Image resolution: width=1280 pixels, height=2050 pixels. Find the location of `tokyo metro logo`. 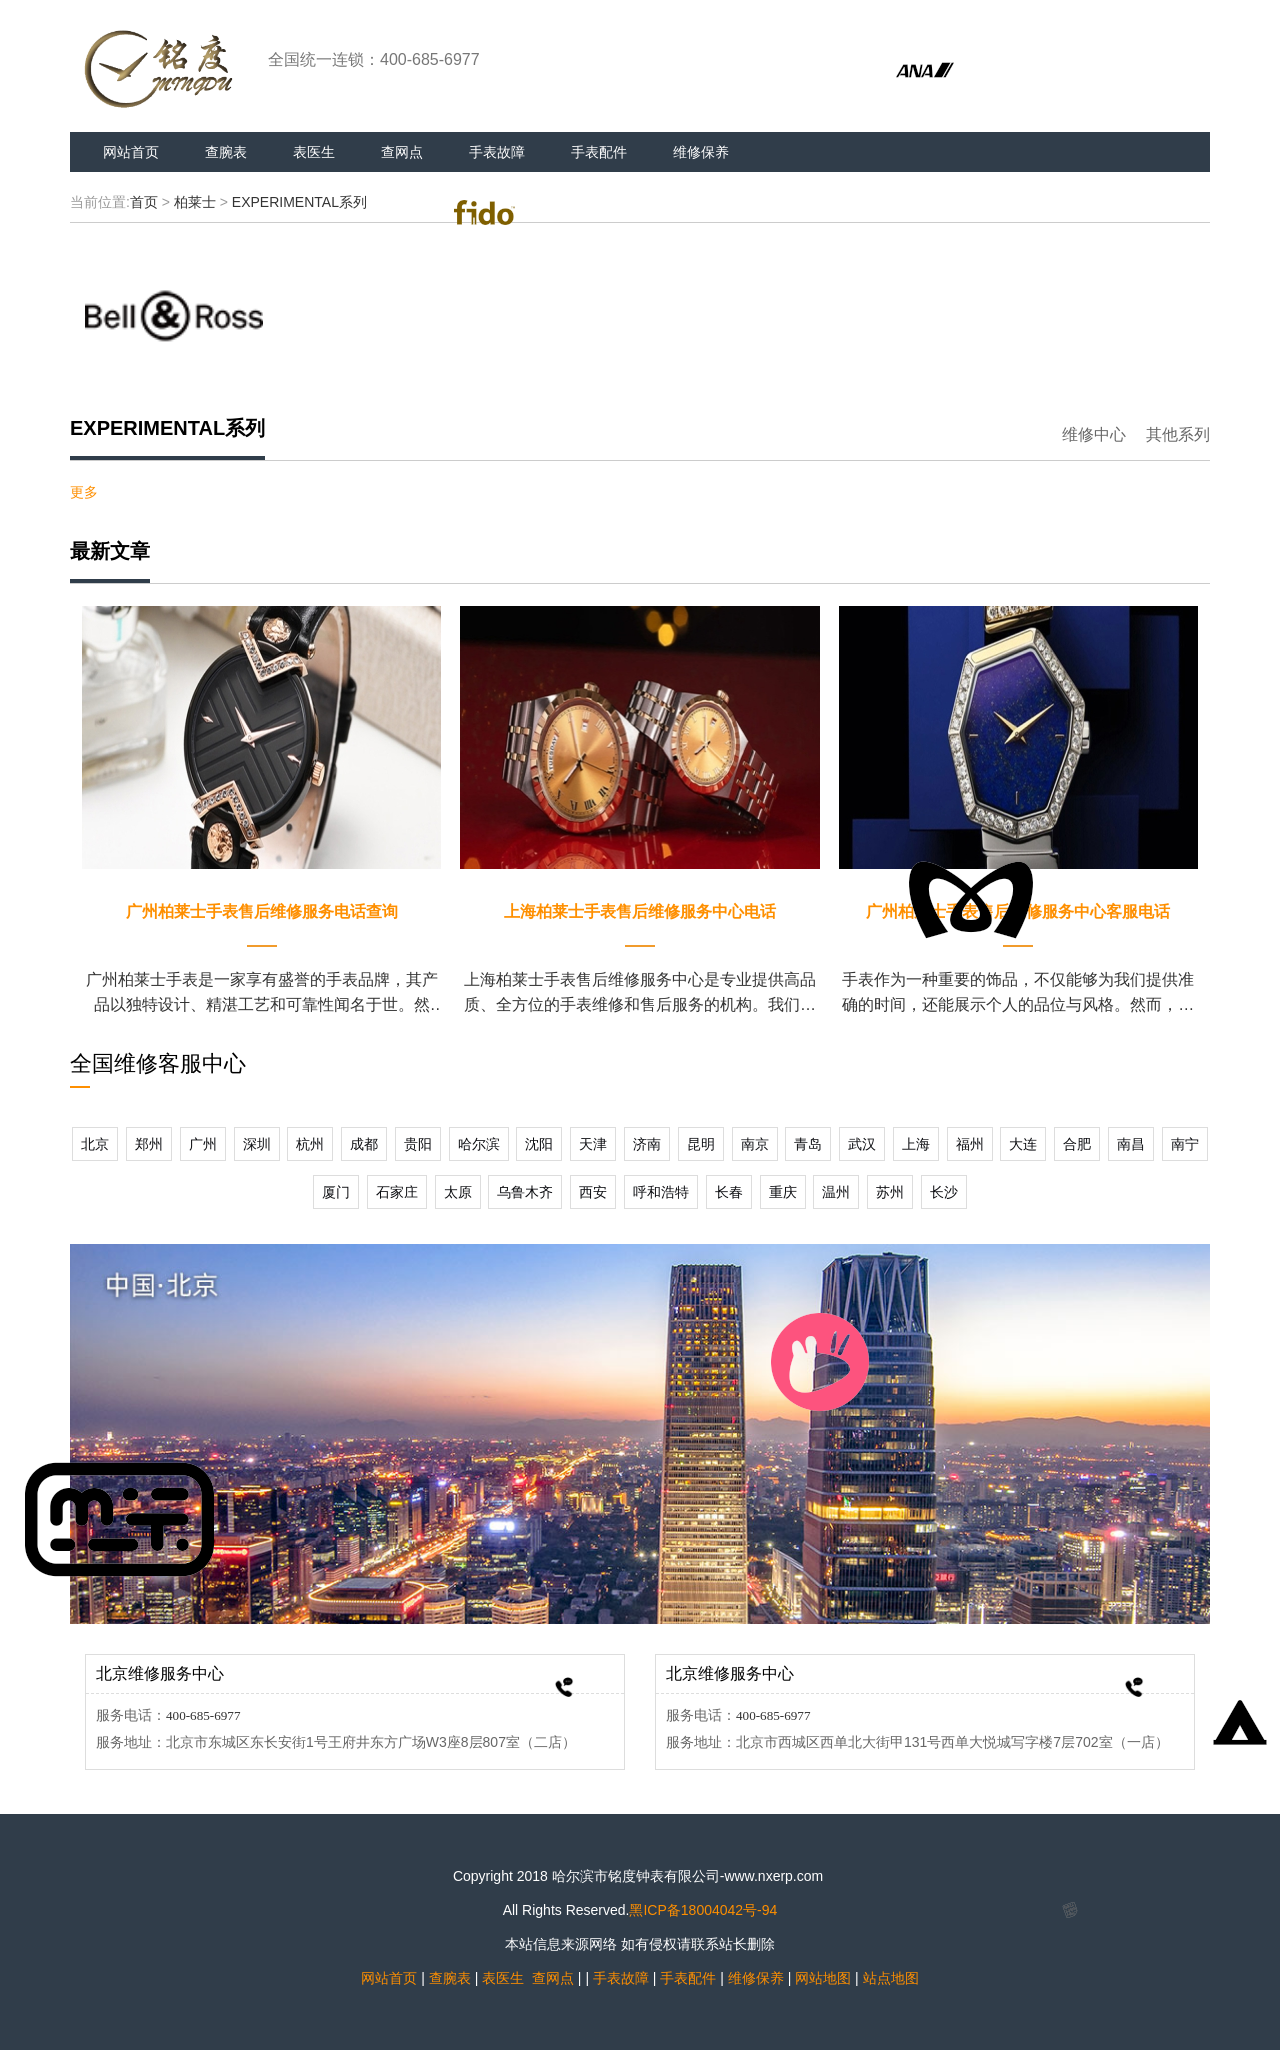

tokyo metro logo is located at coordinates (971, 900).